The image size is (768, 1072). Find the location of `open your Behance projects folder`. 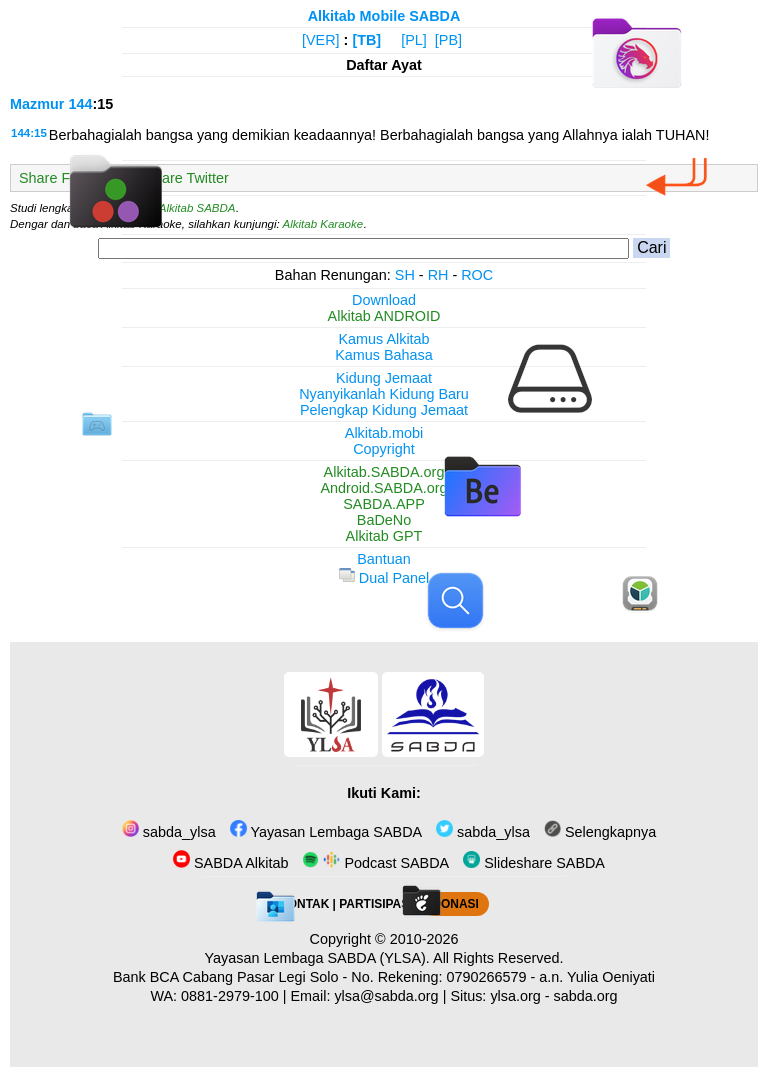

open your Behance projects folder is located at coordinates (482, 488).